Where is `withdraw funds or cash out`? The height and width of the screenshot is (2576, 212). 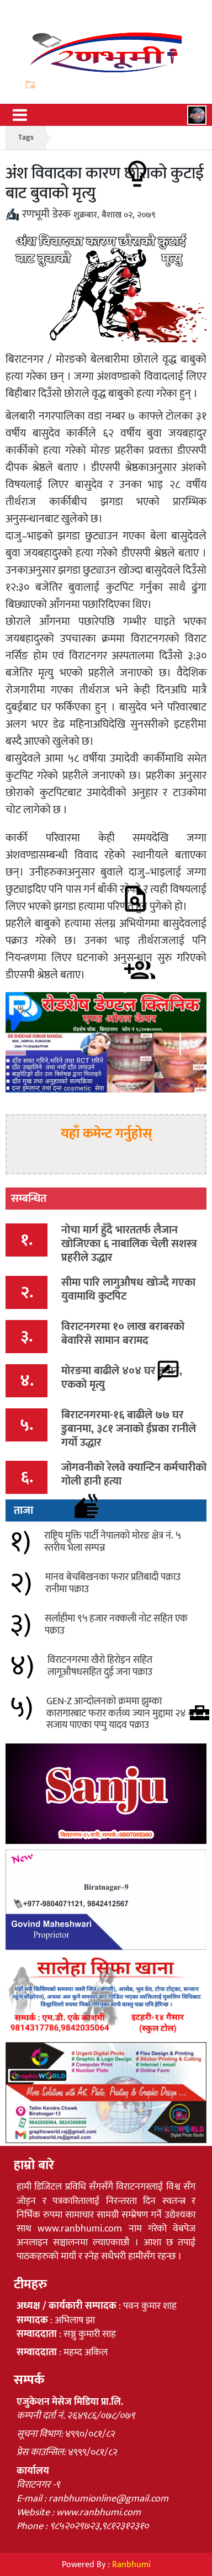 withdraw funds or cash out is located at coordinates (20, 1009).